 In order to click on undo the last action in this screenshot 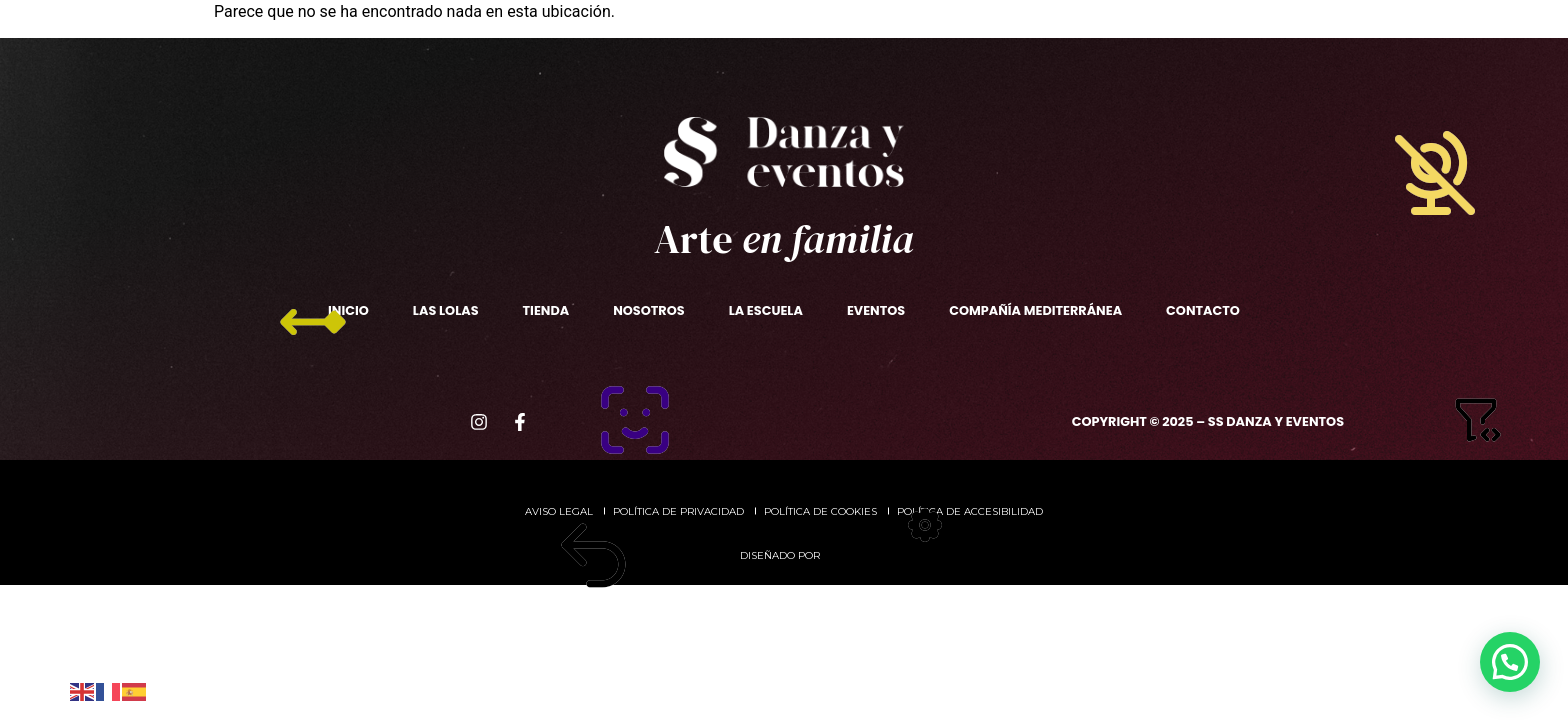, I will do `click(593, 555)`.